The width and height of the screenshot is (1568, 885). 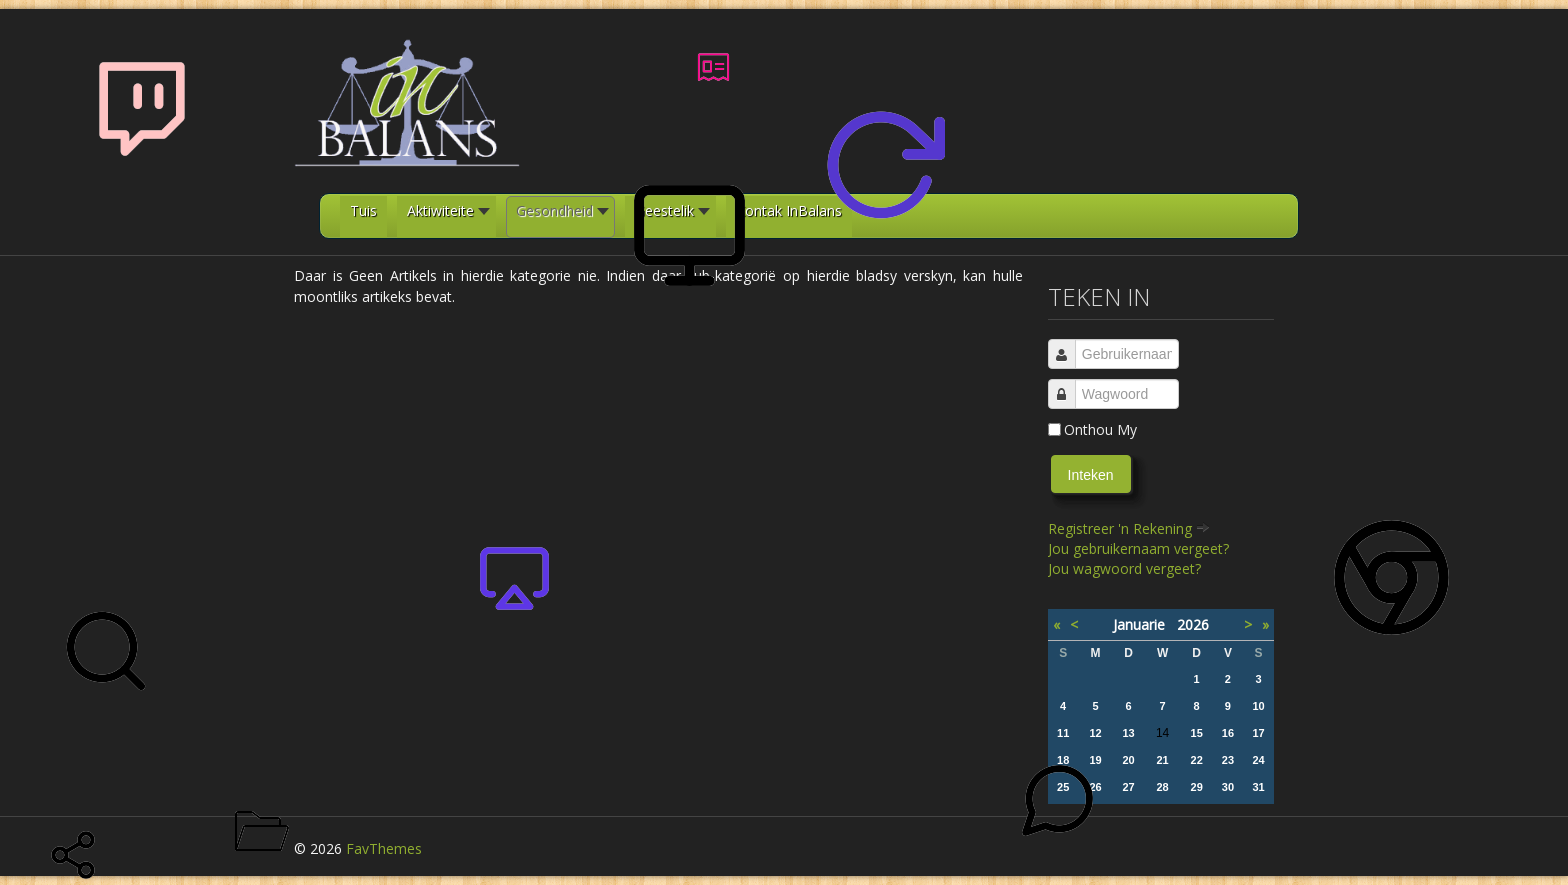 What do you see at coordinates (106, 651) in the screenshot?
I see `search for content or items` at bounding box center [106, 651].